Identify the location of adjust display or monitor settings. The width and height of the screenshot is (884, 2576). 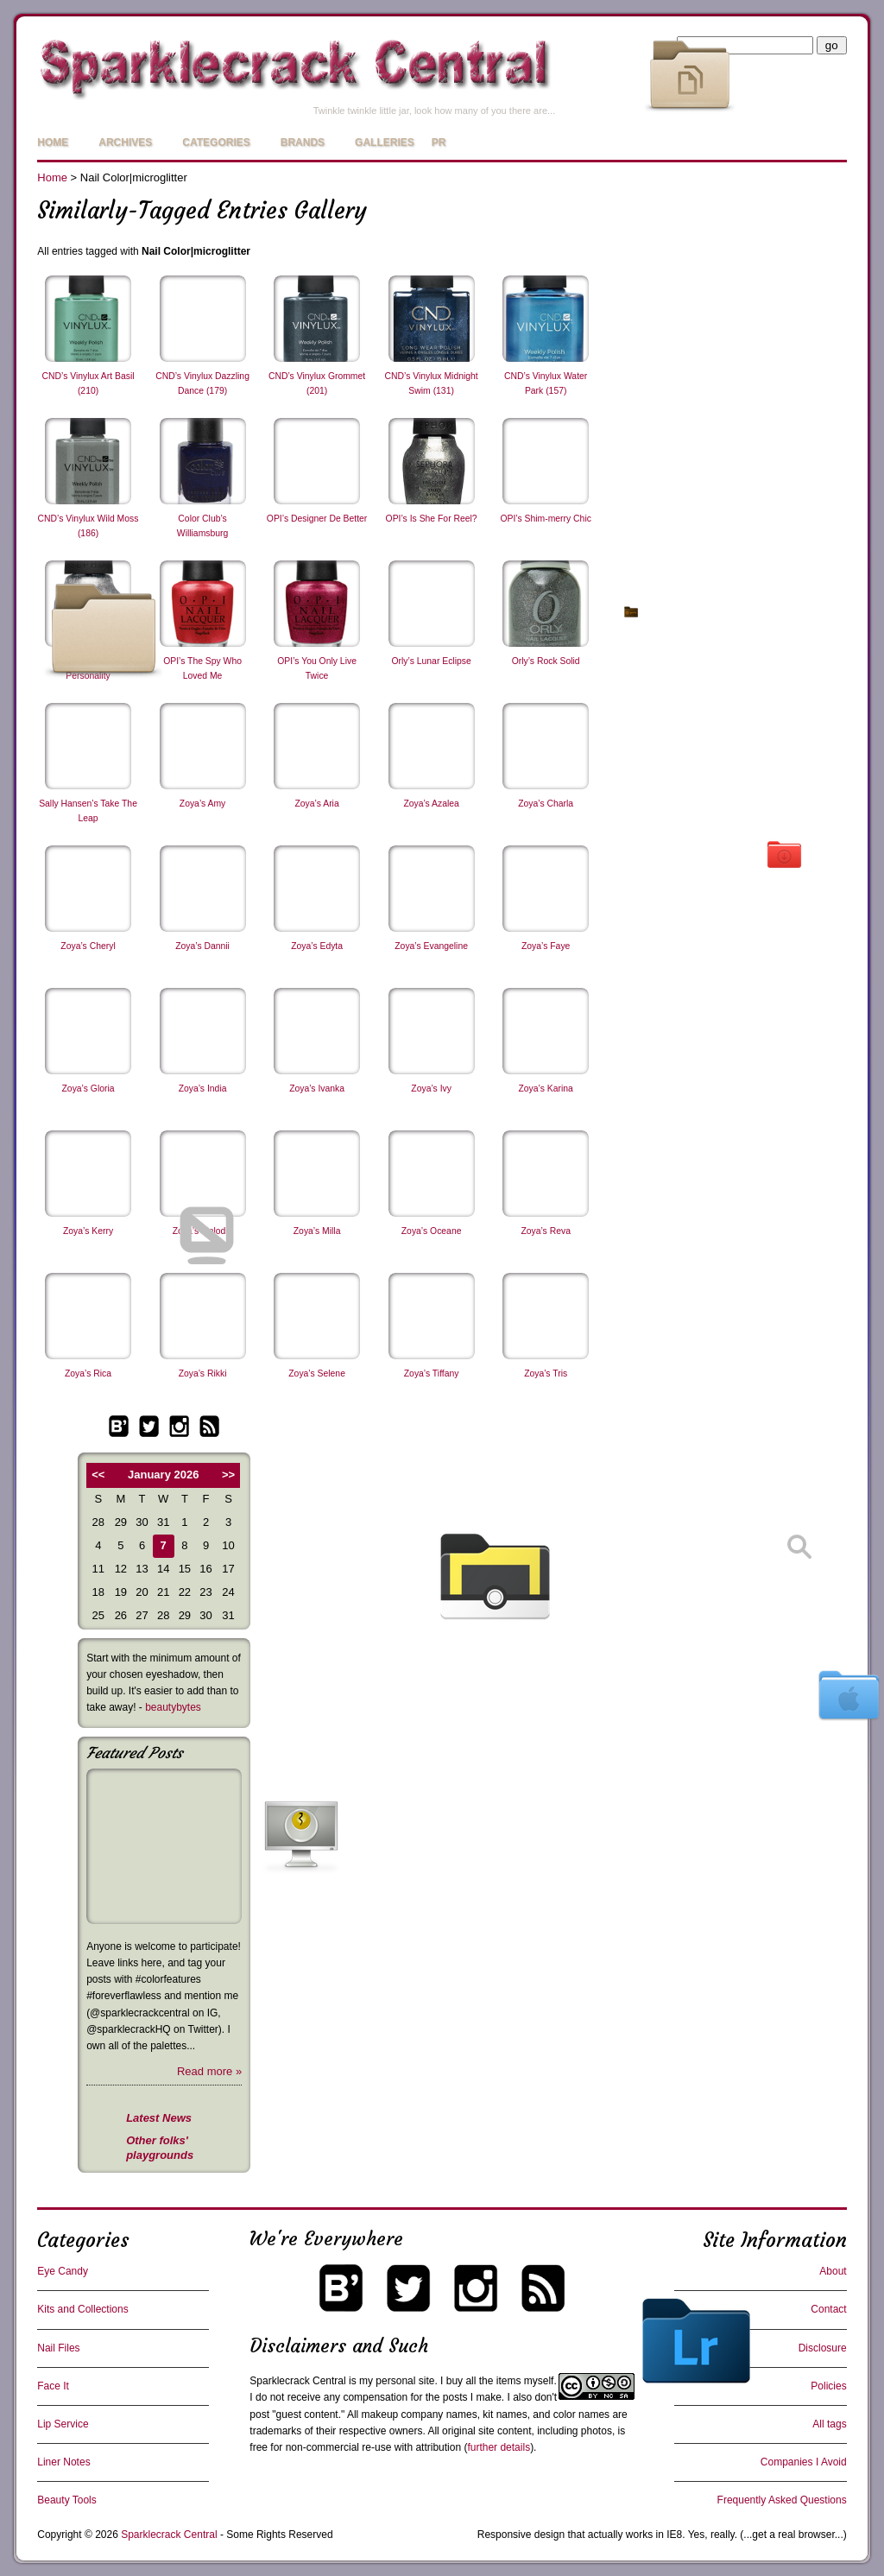
(206, 1233).